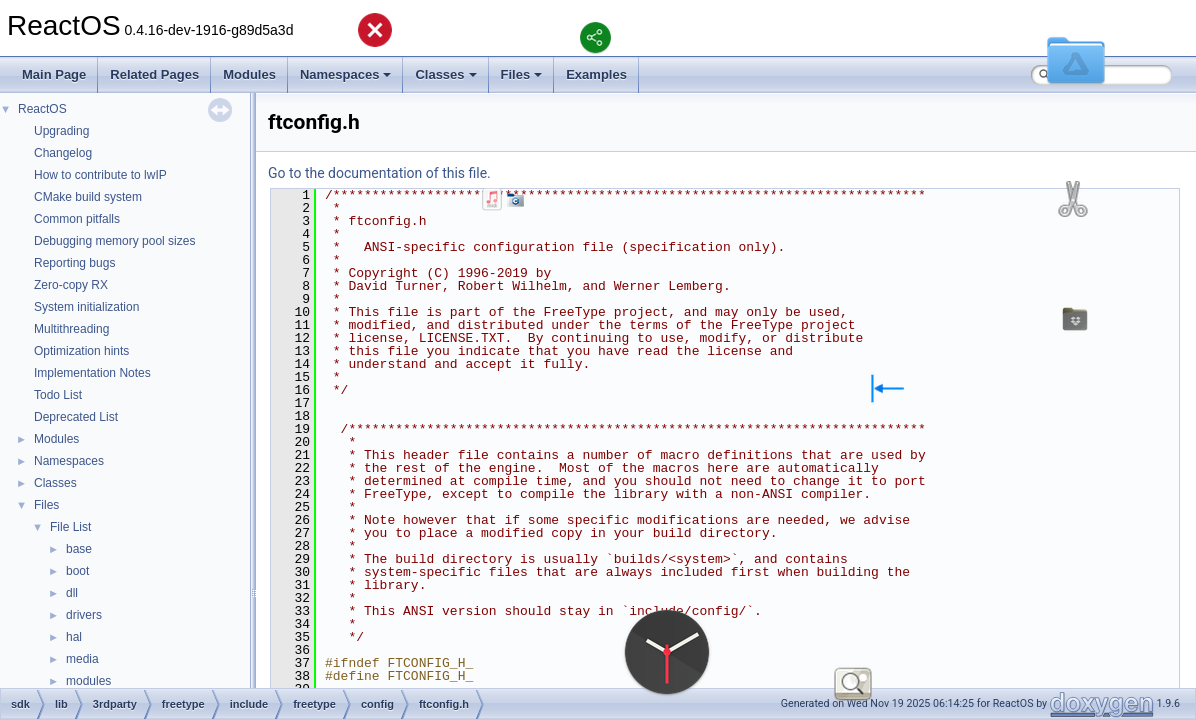 The image size is (1196, 720). I want to click on access sharing and network preferences, so click(595, 37).